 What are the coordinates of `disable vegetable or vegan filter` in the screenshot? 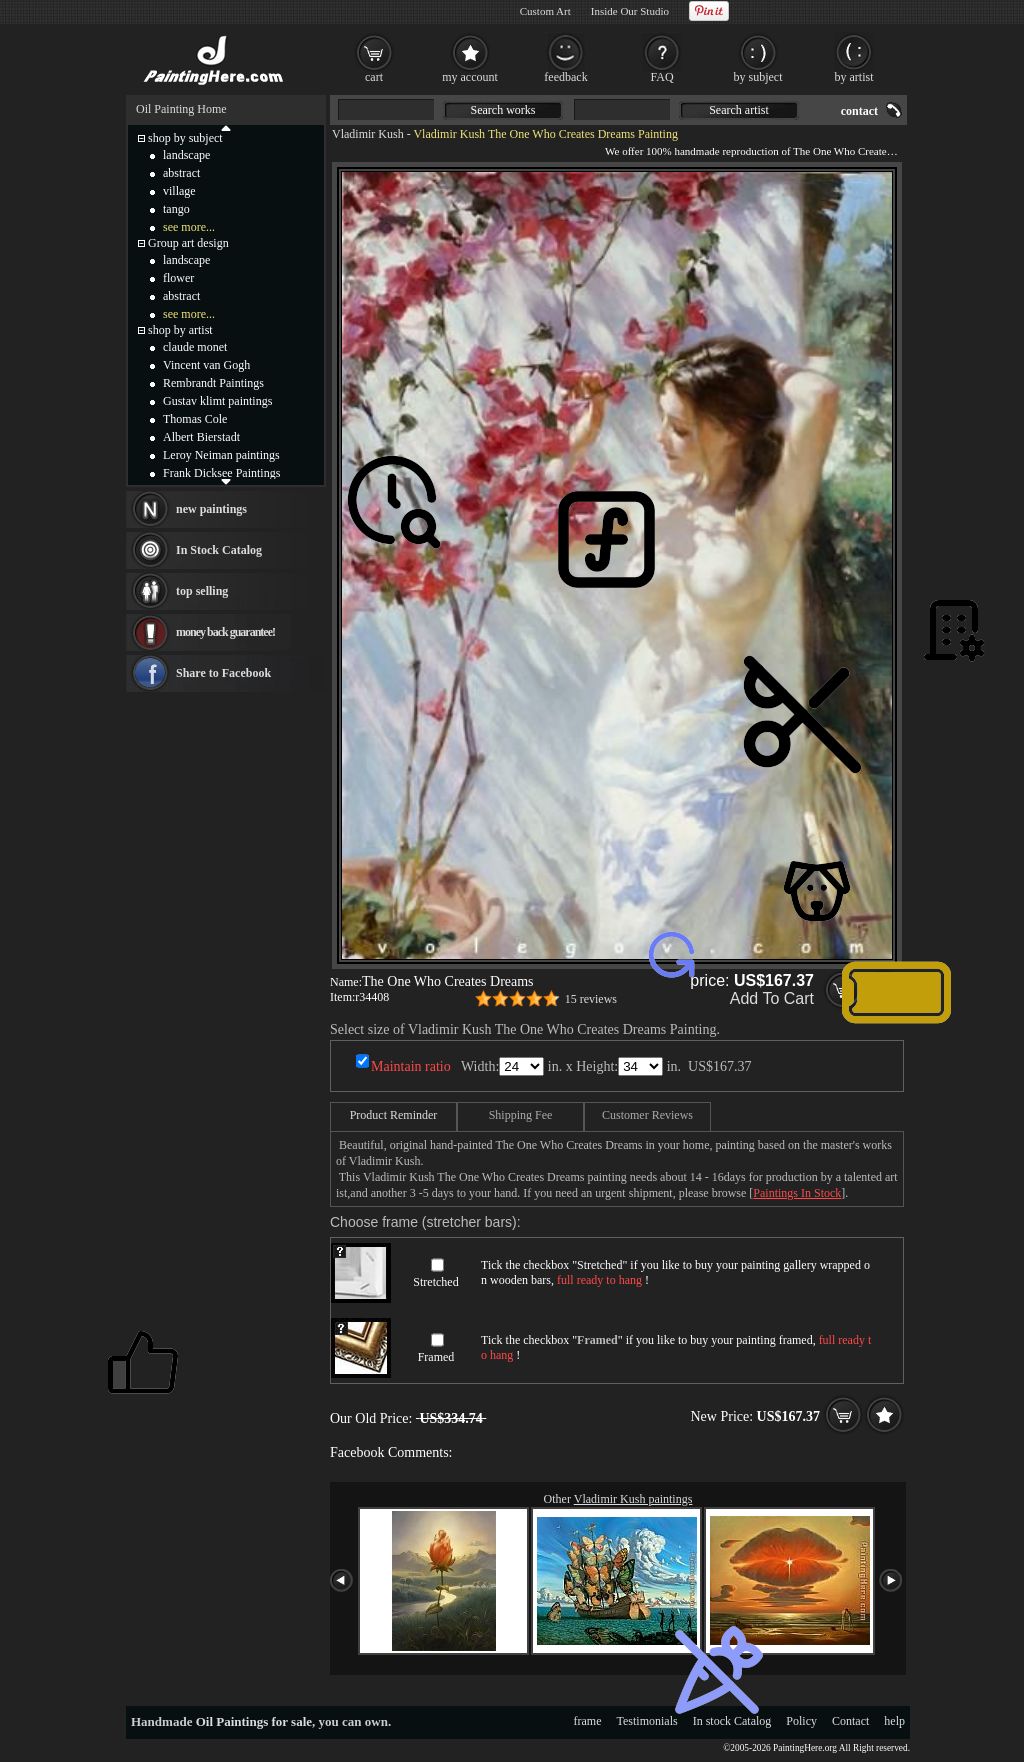 It's located at (717, 1672).